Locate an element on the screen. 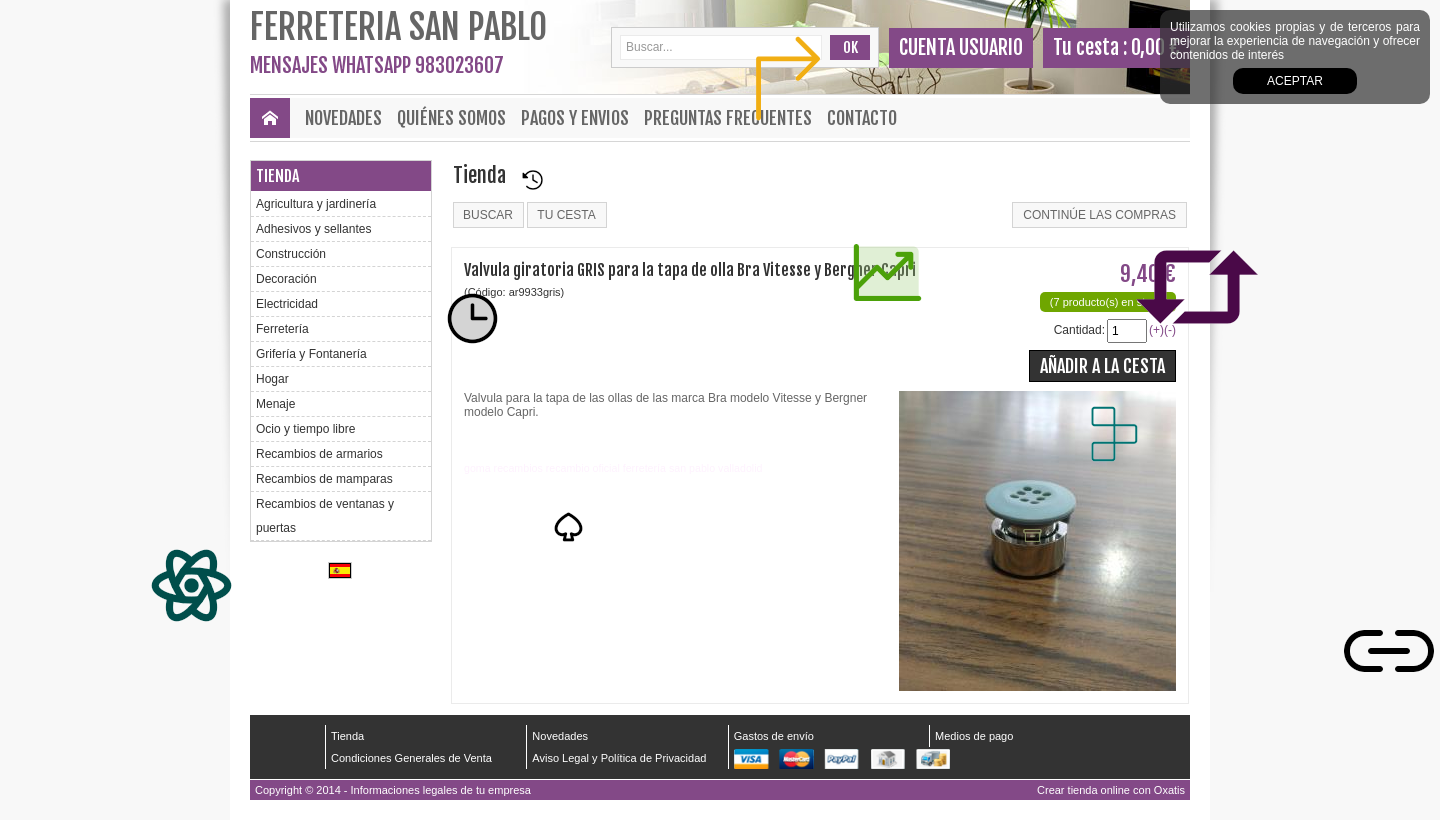 The height and width of the screenshot is (820, 1440). copy link to clipboard is located at coordinates (1389, 651).